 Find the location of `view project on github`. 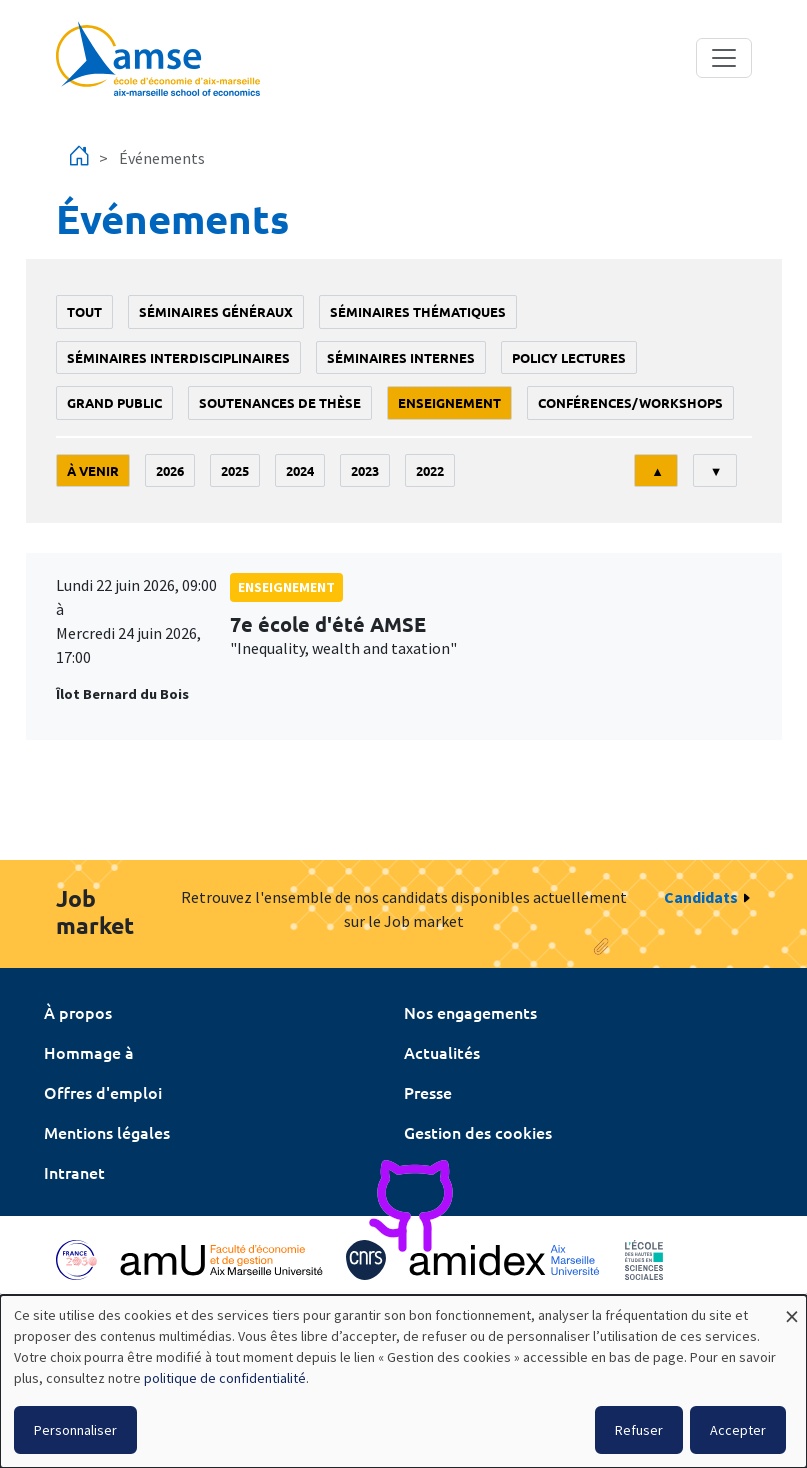

view project on github is located at coordinates (415, 1206).